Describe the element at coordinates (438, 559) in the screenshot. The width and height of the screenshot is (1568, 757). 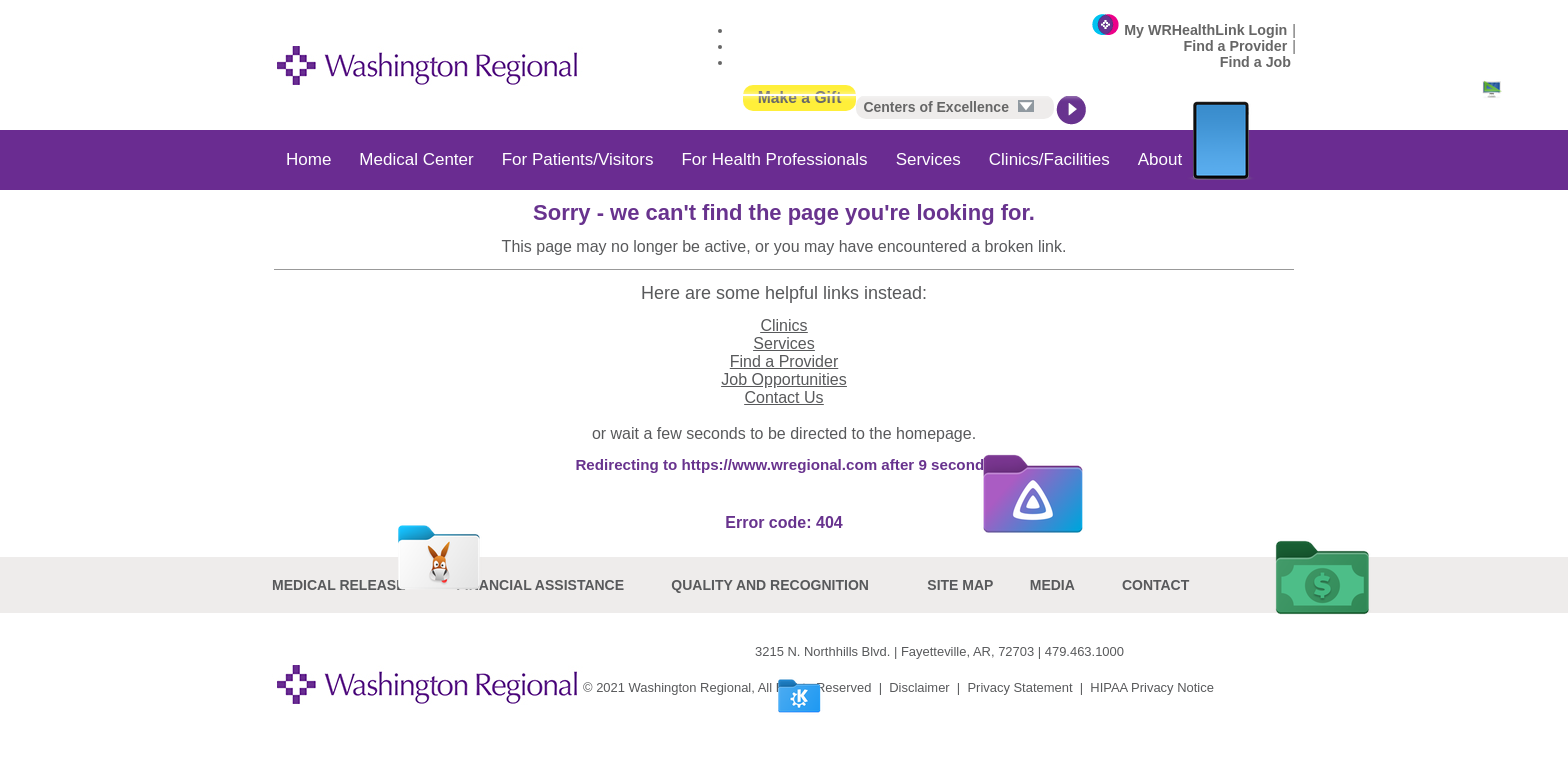
I see `open eMule downloads folder` at that location.